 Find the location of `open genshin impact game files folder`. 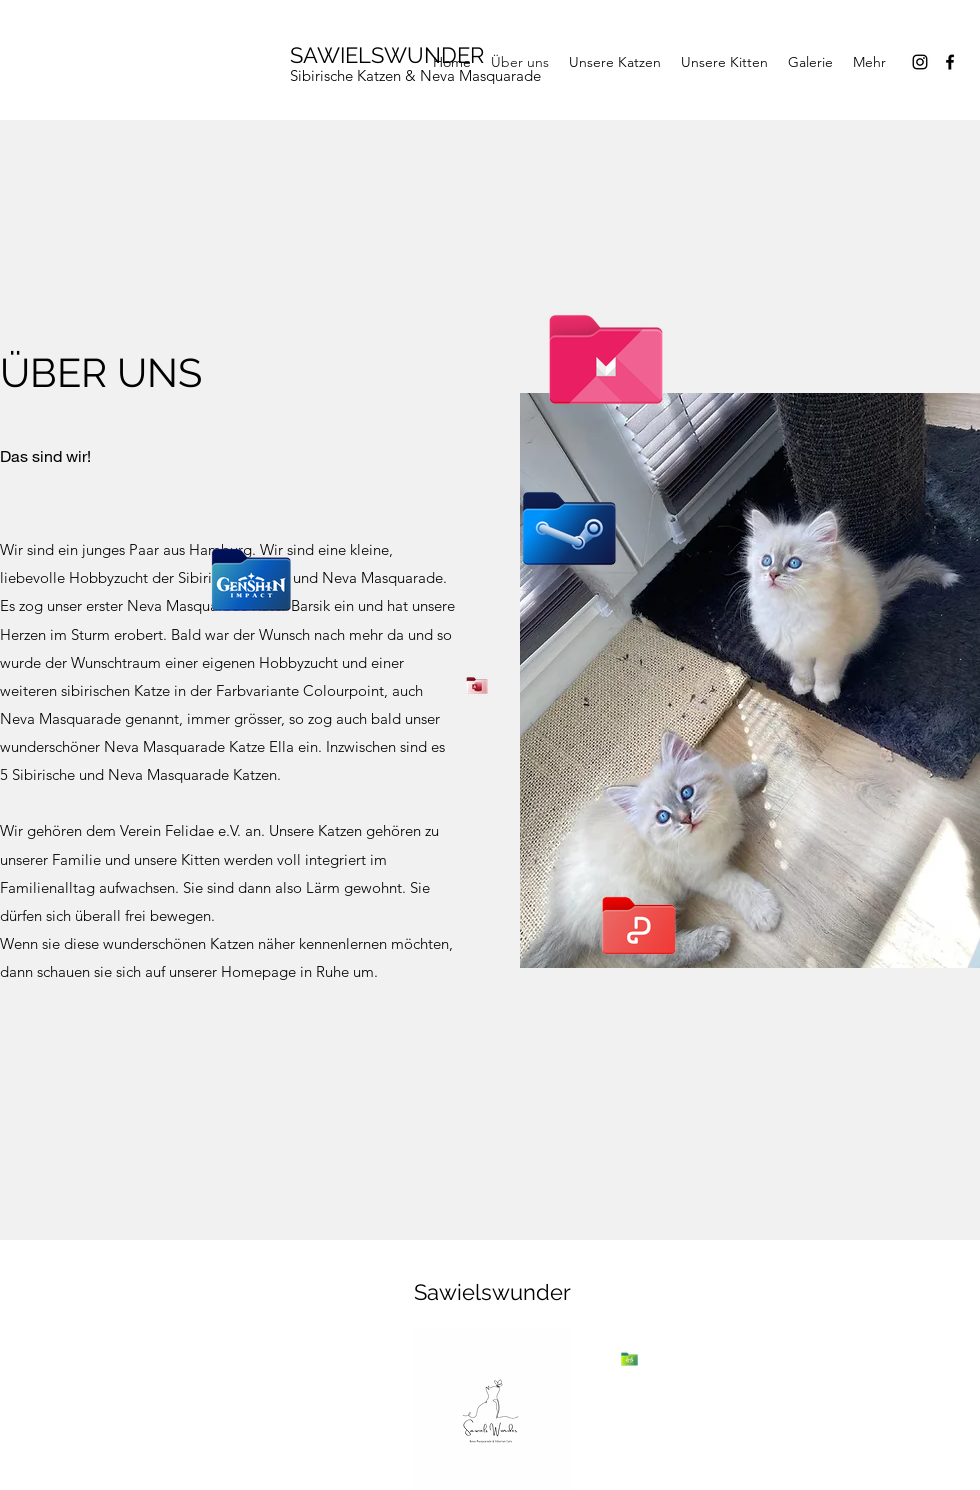

open genshin impact game files folder is located at coordinates (251, 582).